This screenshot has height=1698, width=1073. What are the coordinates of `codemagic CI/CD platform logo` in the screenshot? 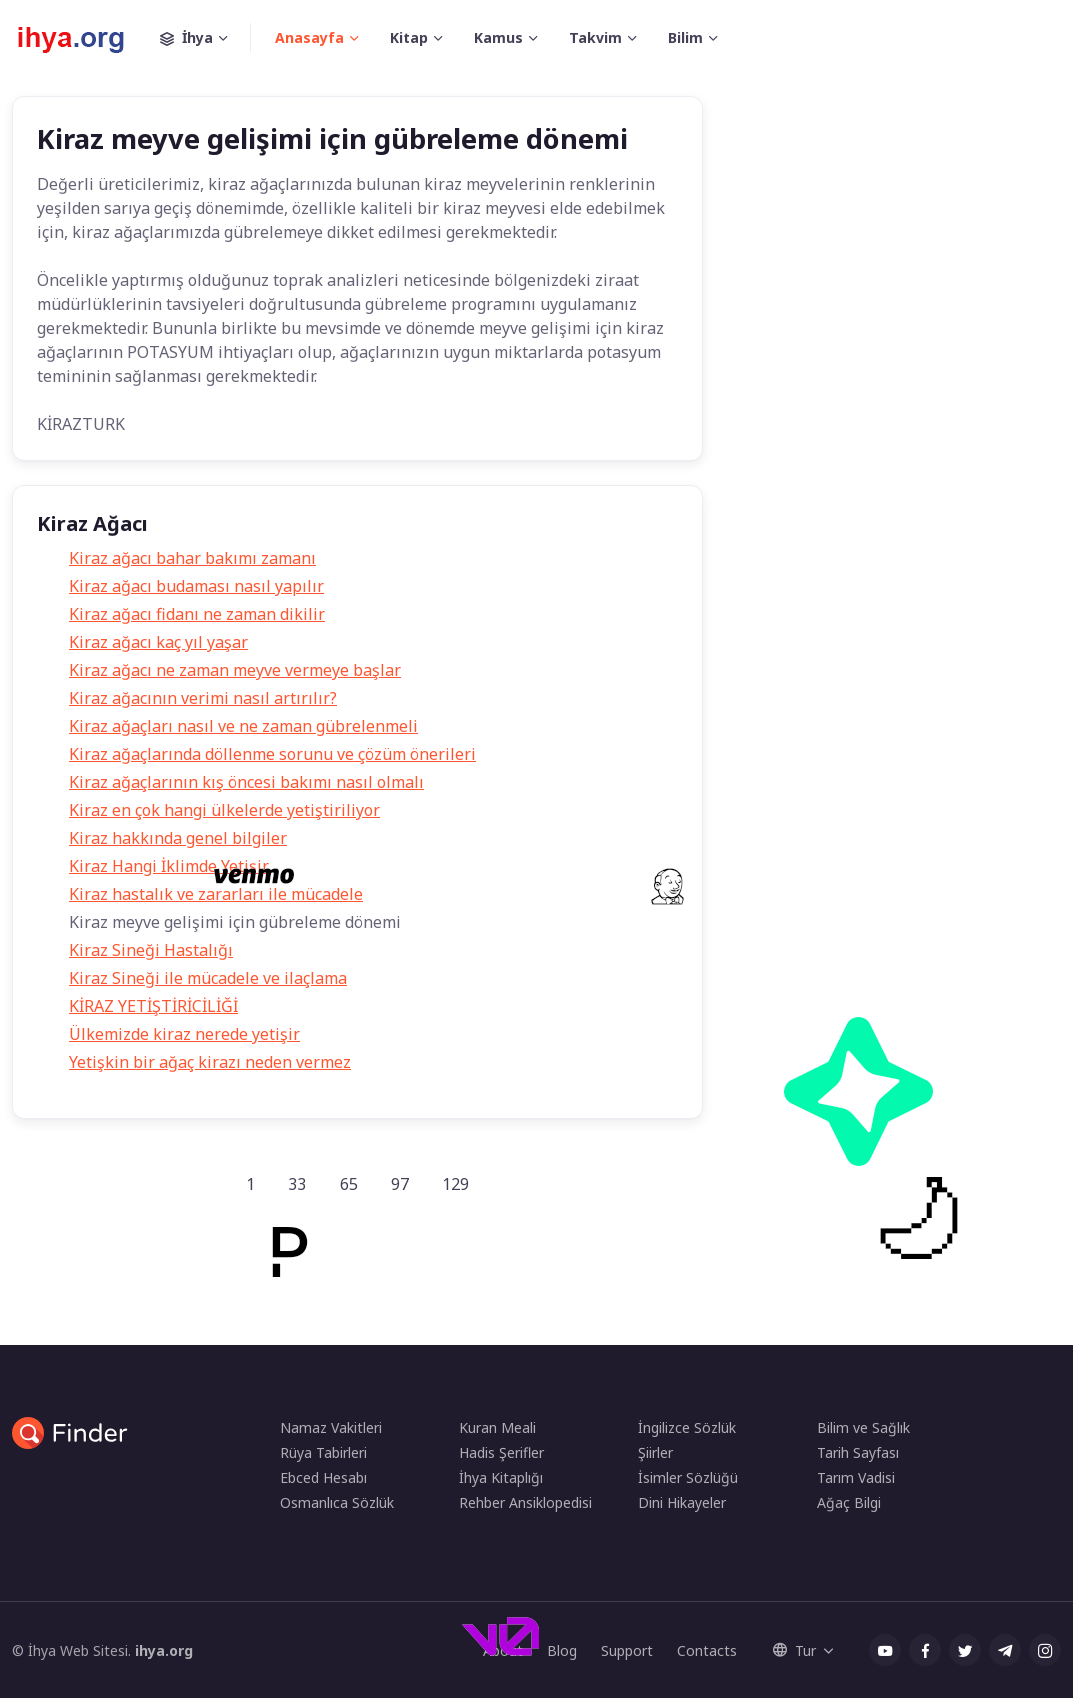 It's located at (858, 1091).